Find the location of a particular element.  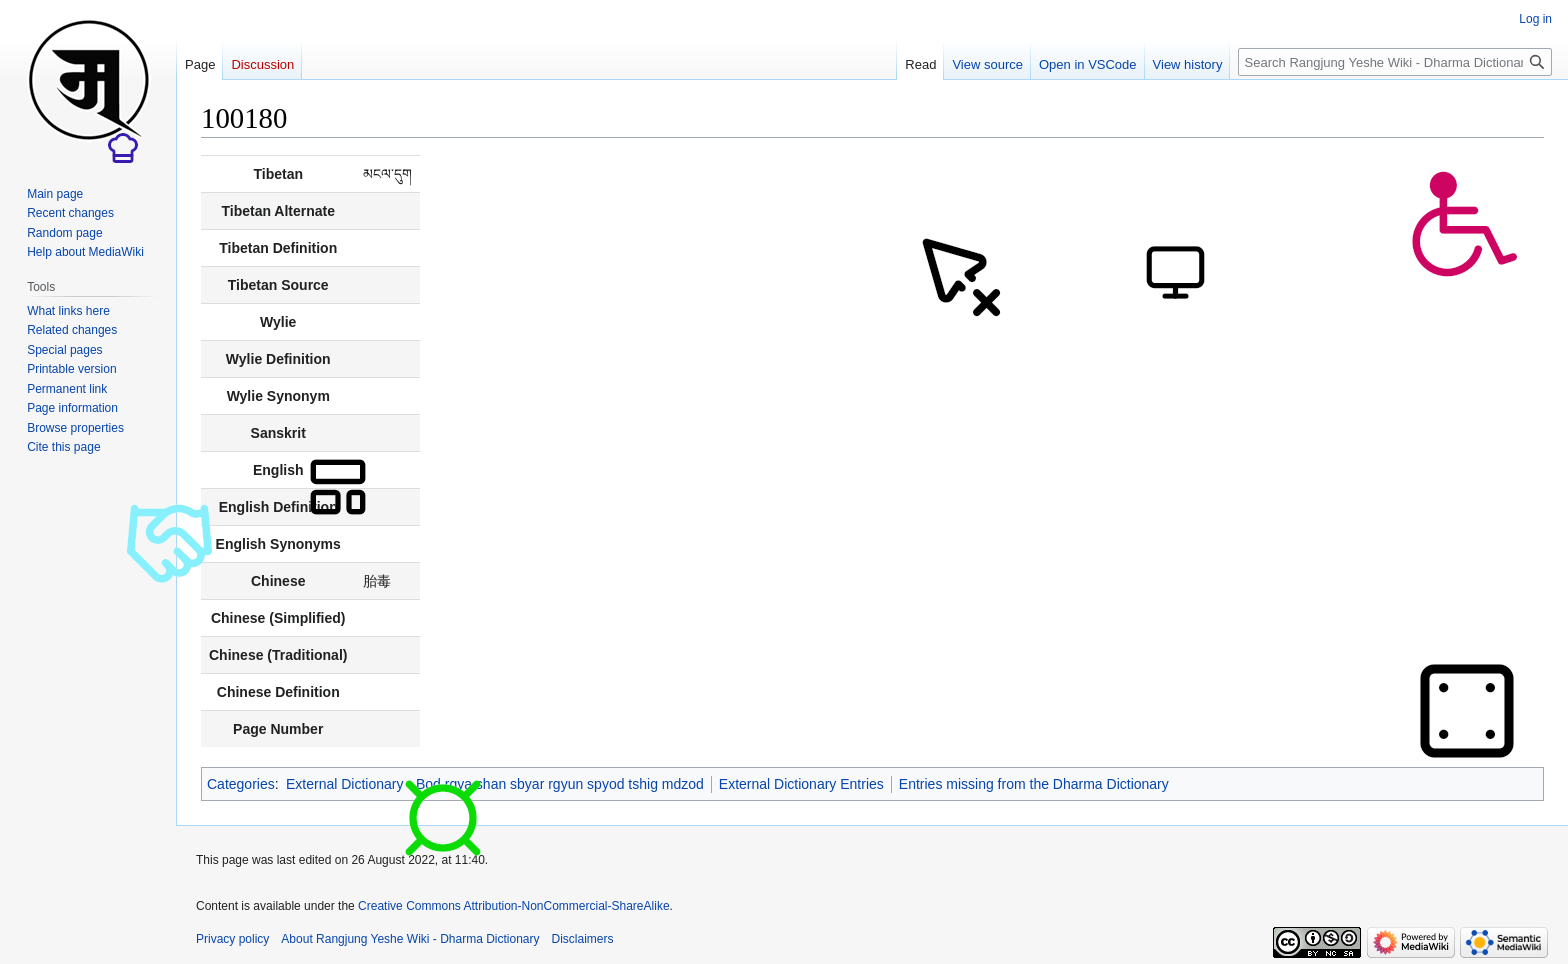

select a page layout template is located at coordinates (338, 487).